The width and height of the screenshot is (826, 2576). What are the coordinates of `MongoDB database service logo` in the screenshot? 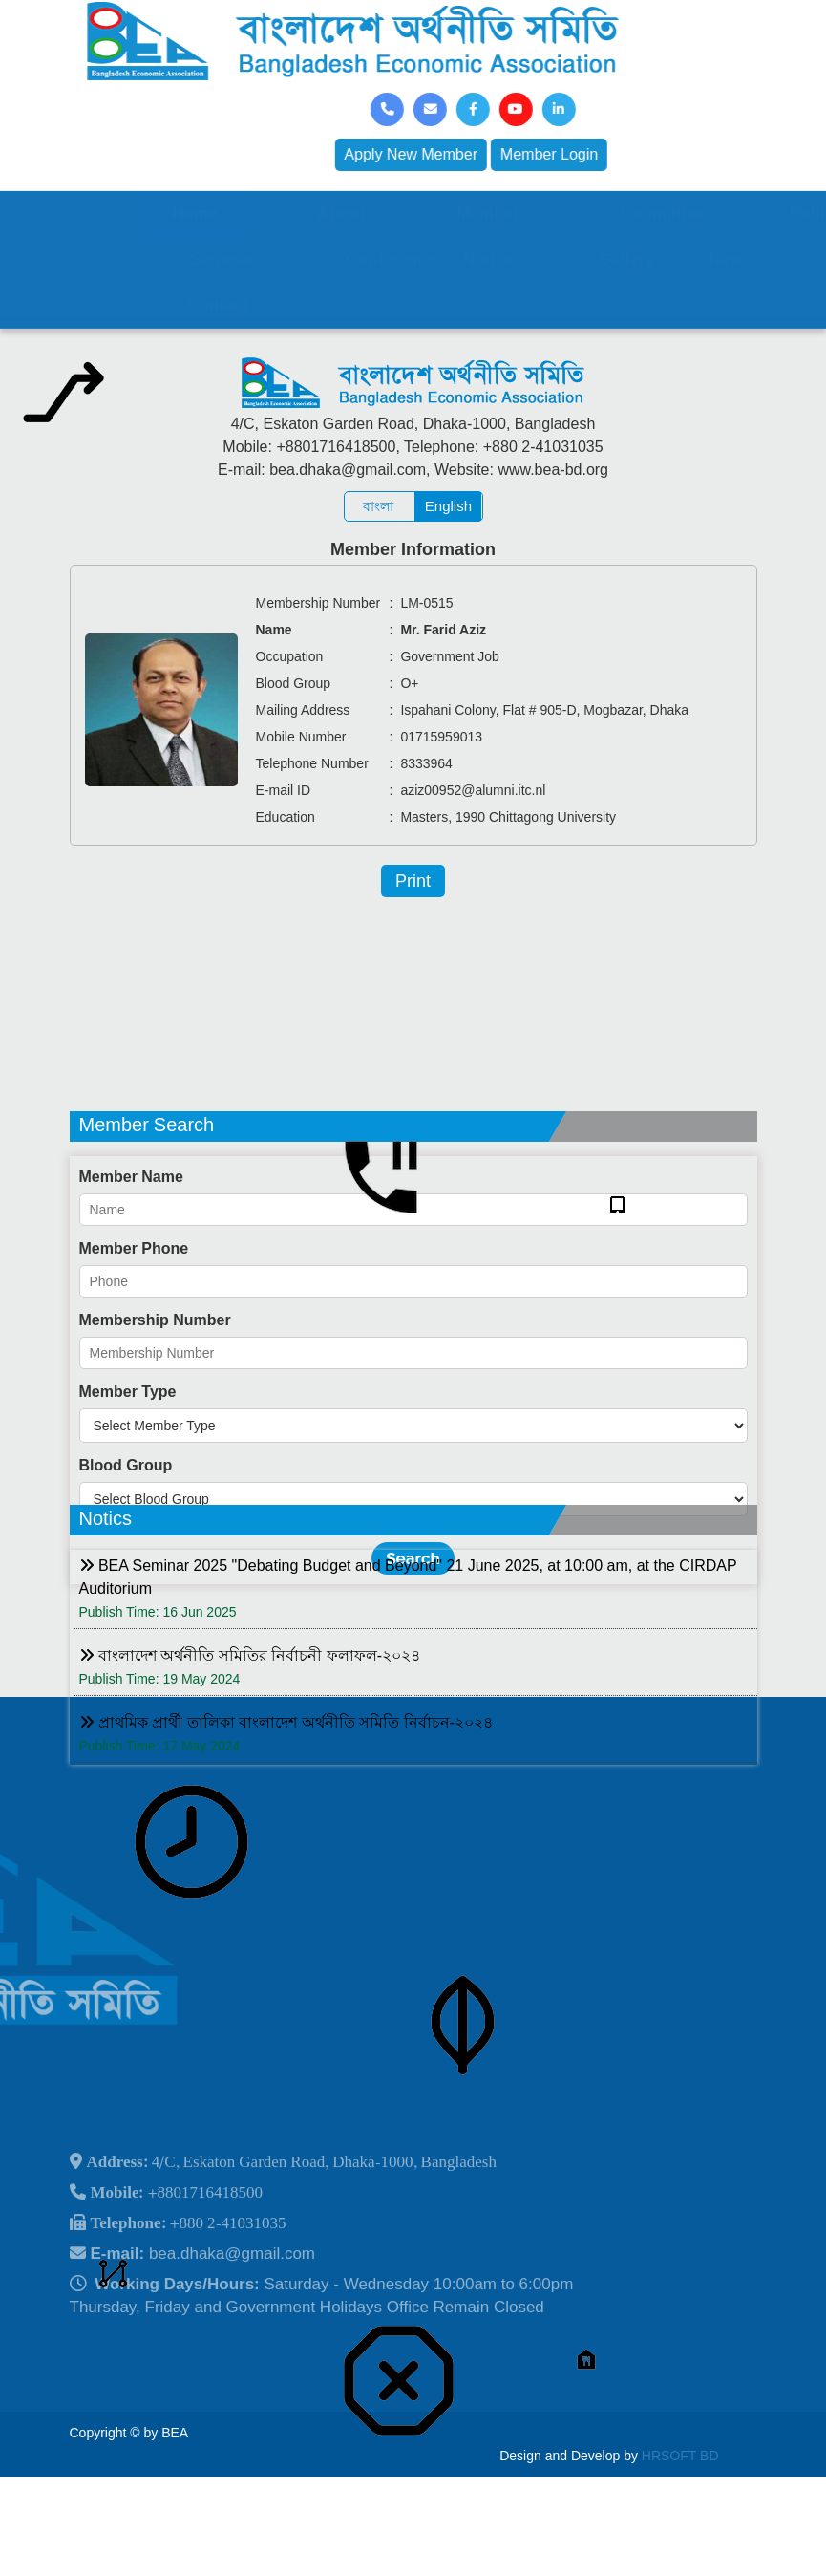 It's located at (462, 2025).